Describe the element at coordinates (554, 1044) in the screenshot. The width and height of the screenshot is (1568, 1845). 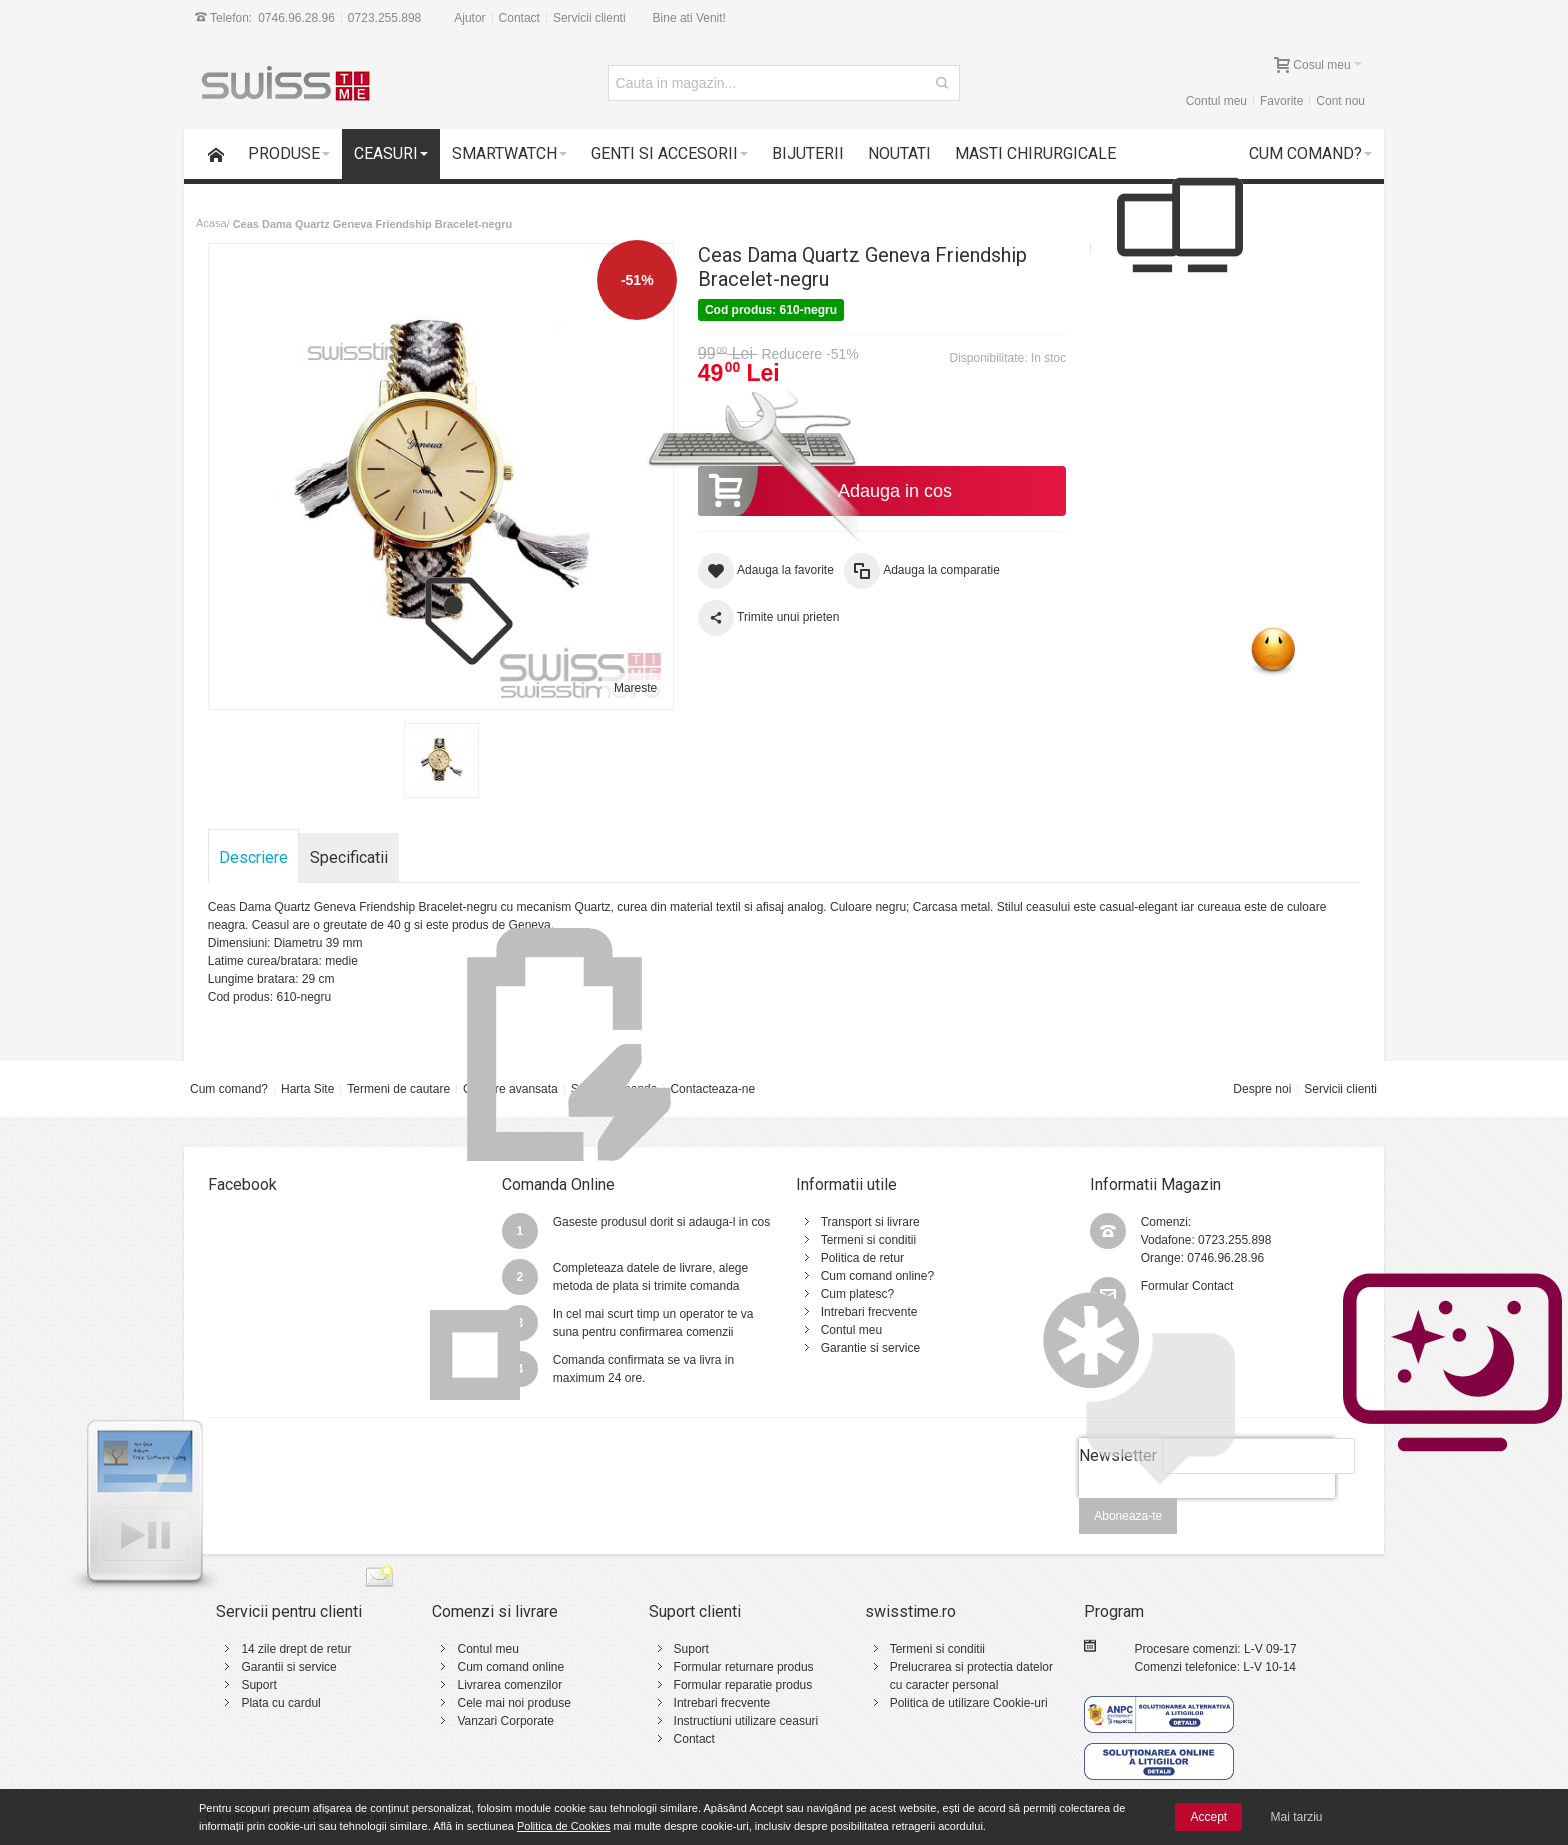
I see `indicates battery is empty but currently charging` at that location.